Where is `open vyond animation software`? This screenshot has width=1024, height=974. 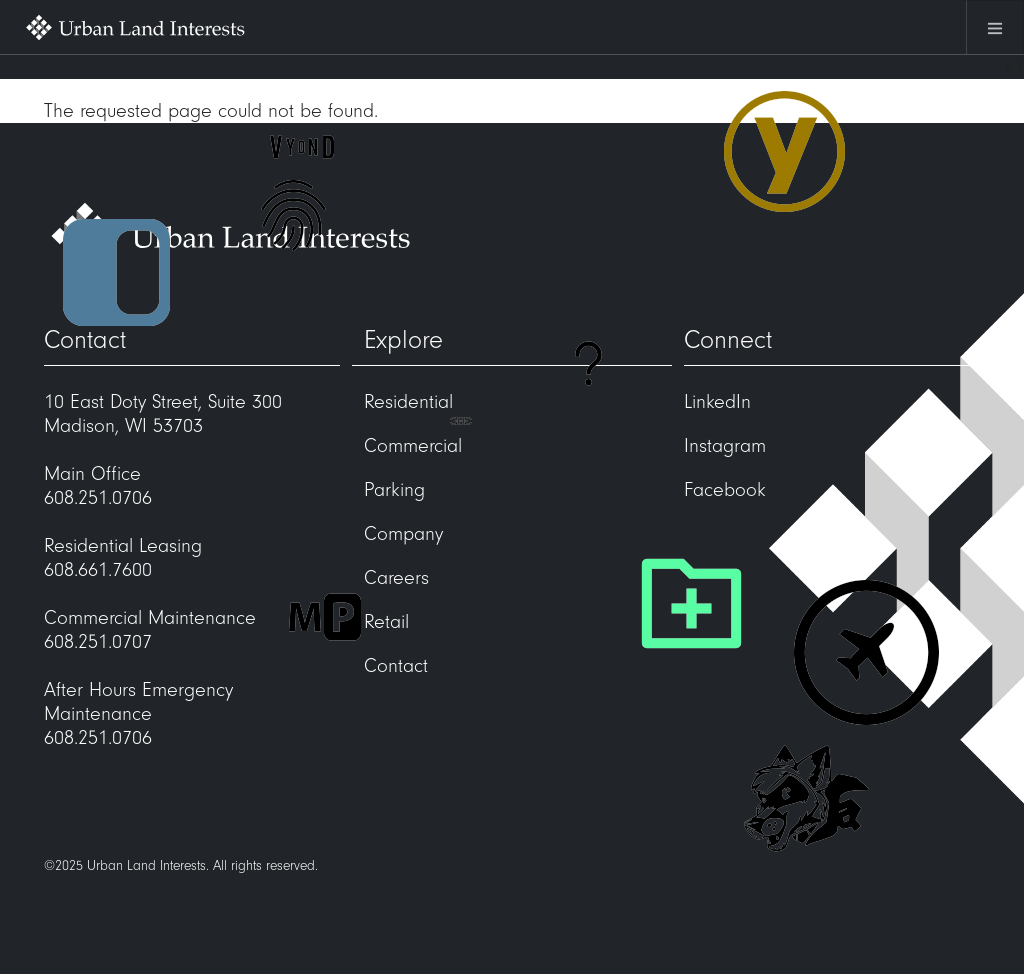 open vyond animation software is located at coordinates (302, 147).